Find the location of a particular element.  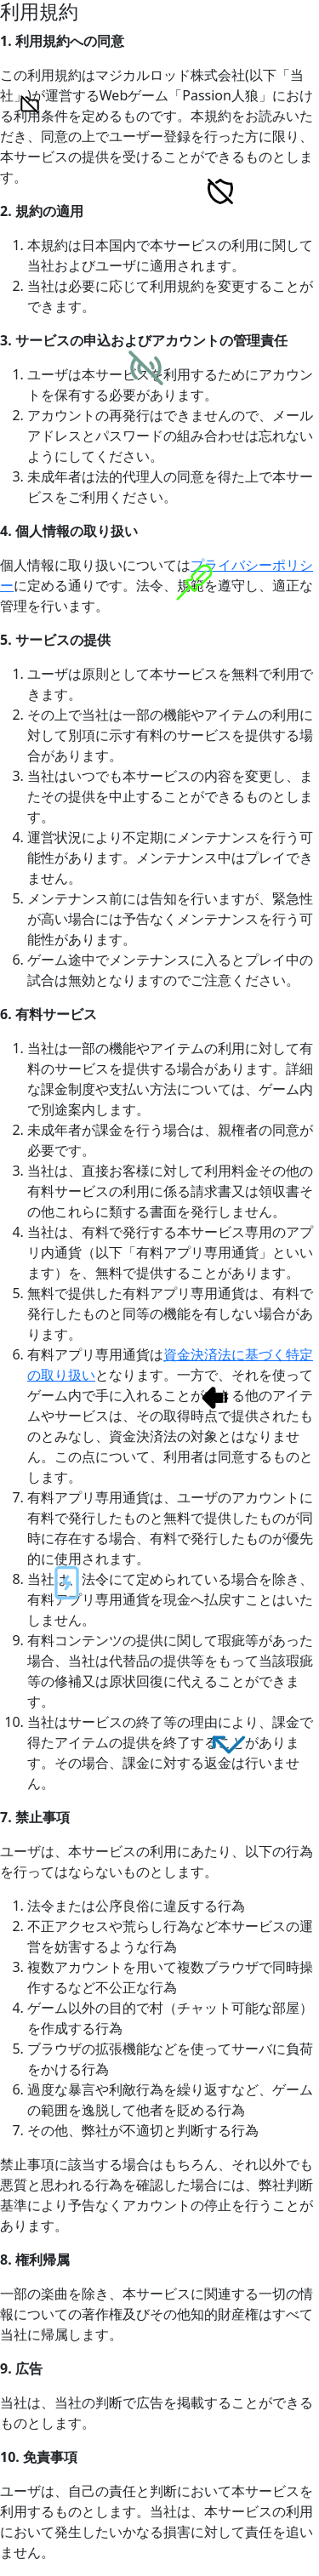

wireless access point disabled or unavailable is located at coordinates (145, 368).